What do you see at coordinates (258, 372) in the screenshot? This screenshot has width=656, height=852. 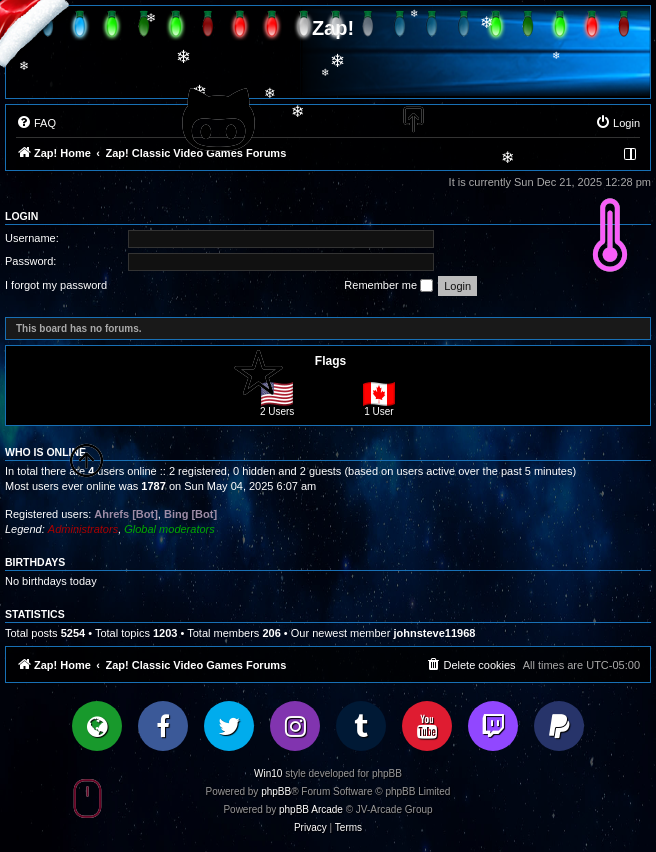 I see `add to favorites` at bounding box center [258, 372].